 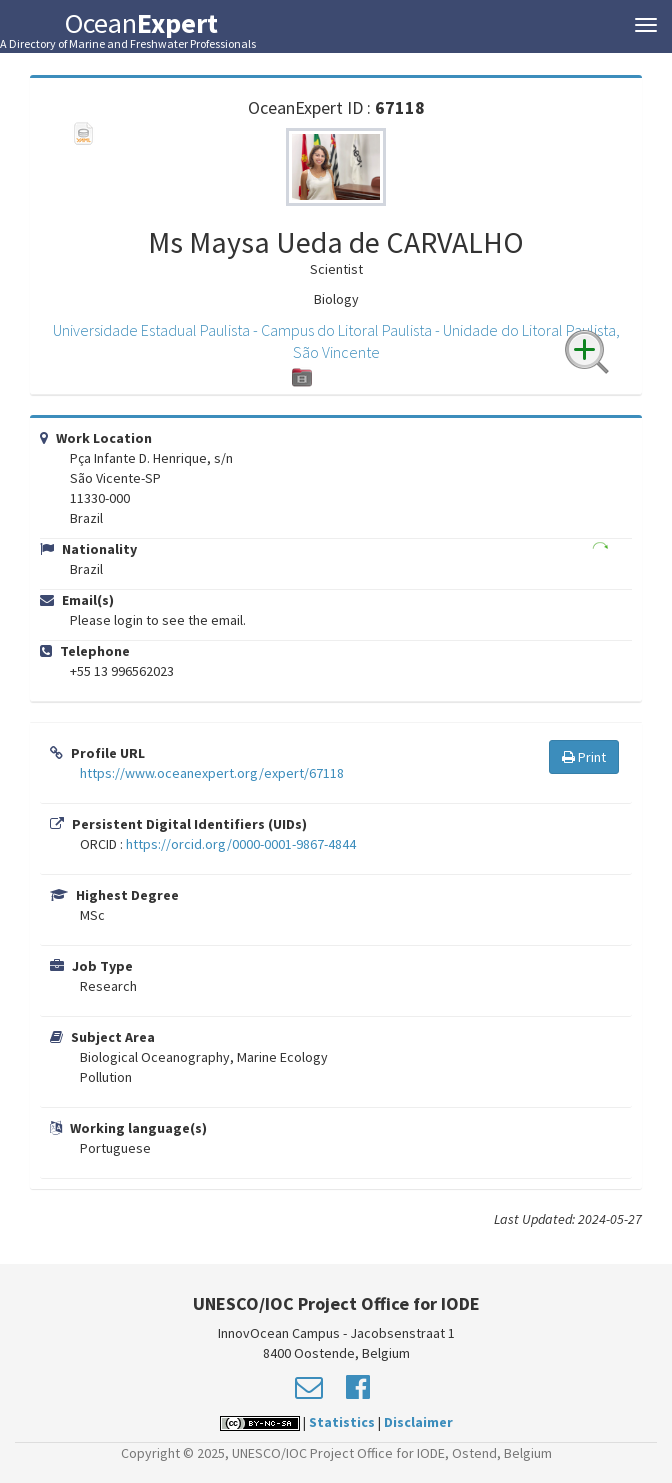 What do you see at coordinates (83, 133) in the screenshot?
I see `a yaml configuration file` at bounding box center [83, 133].